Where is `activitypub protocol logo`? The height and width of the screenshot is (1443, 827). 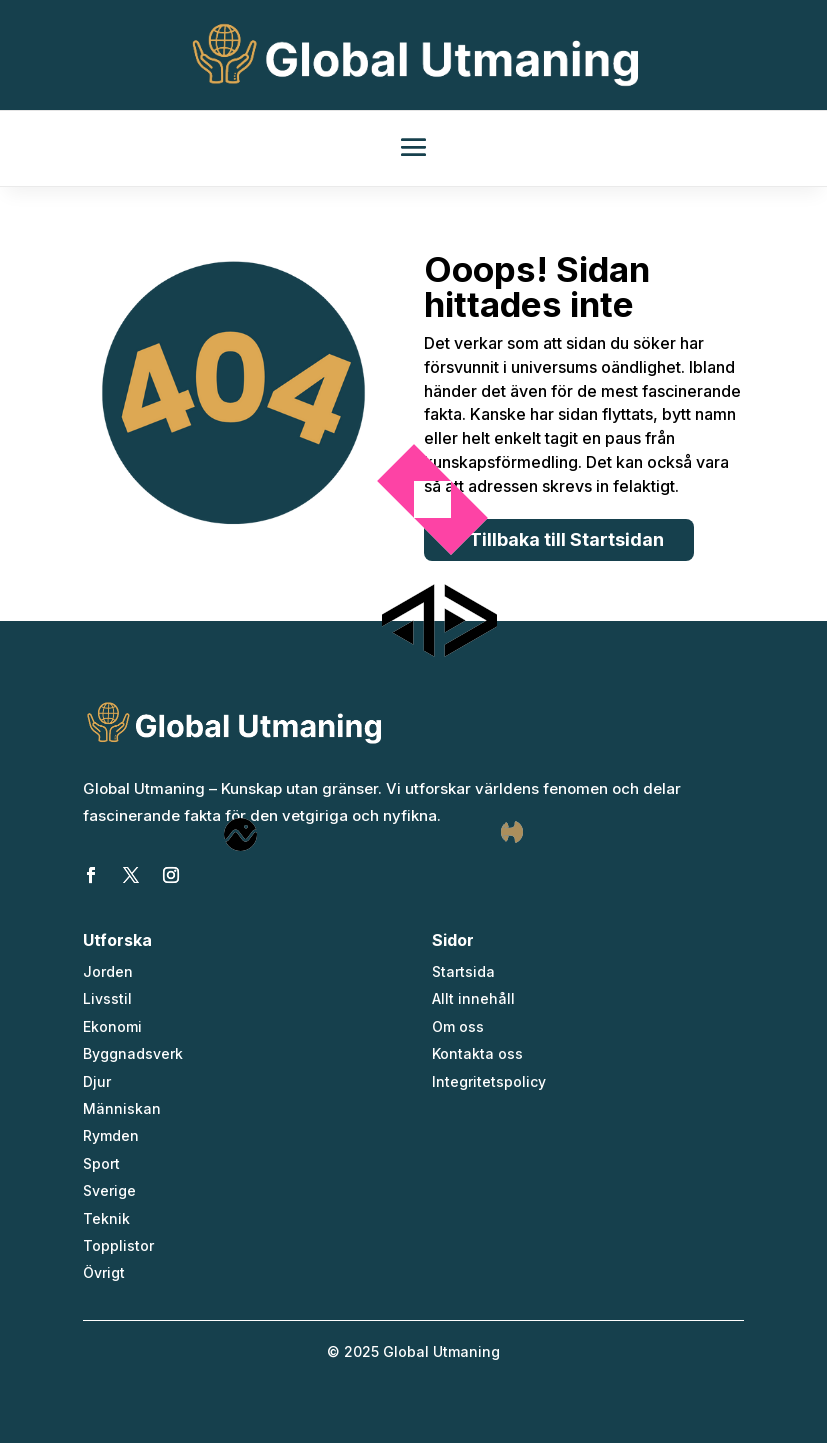 activitypub protocol logo is located at coordinates (439, 620).